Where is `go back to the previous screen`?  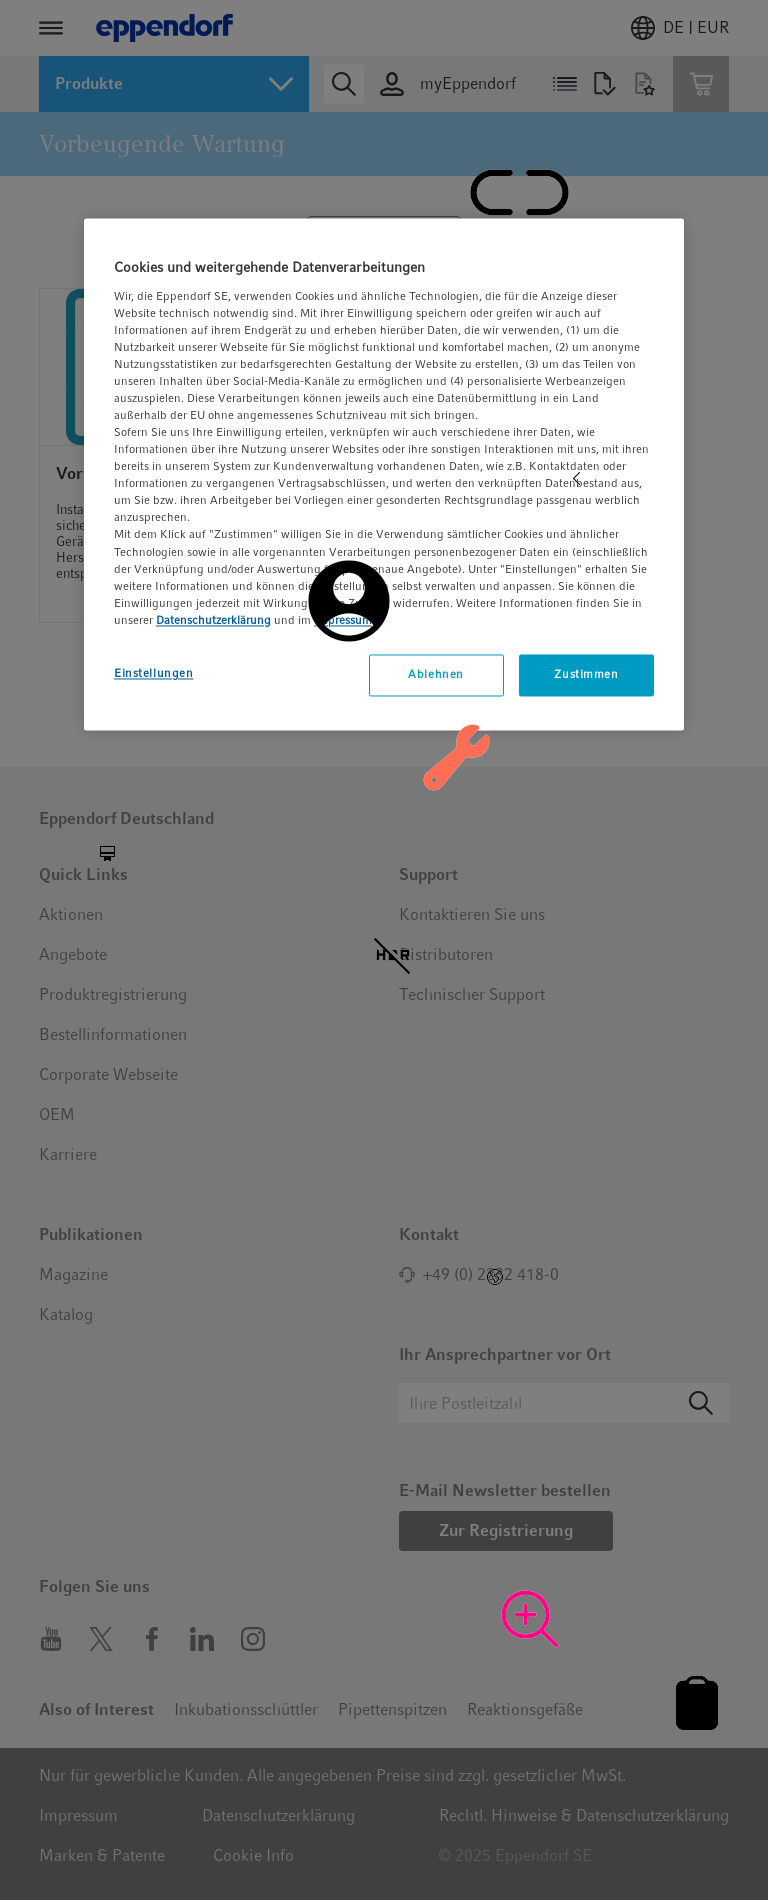
go back to the previous screen is located at coordinates (576, 478).